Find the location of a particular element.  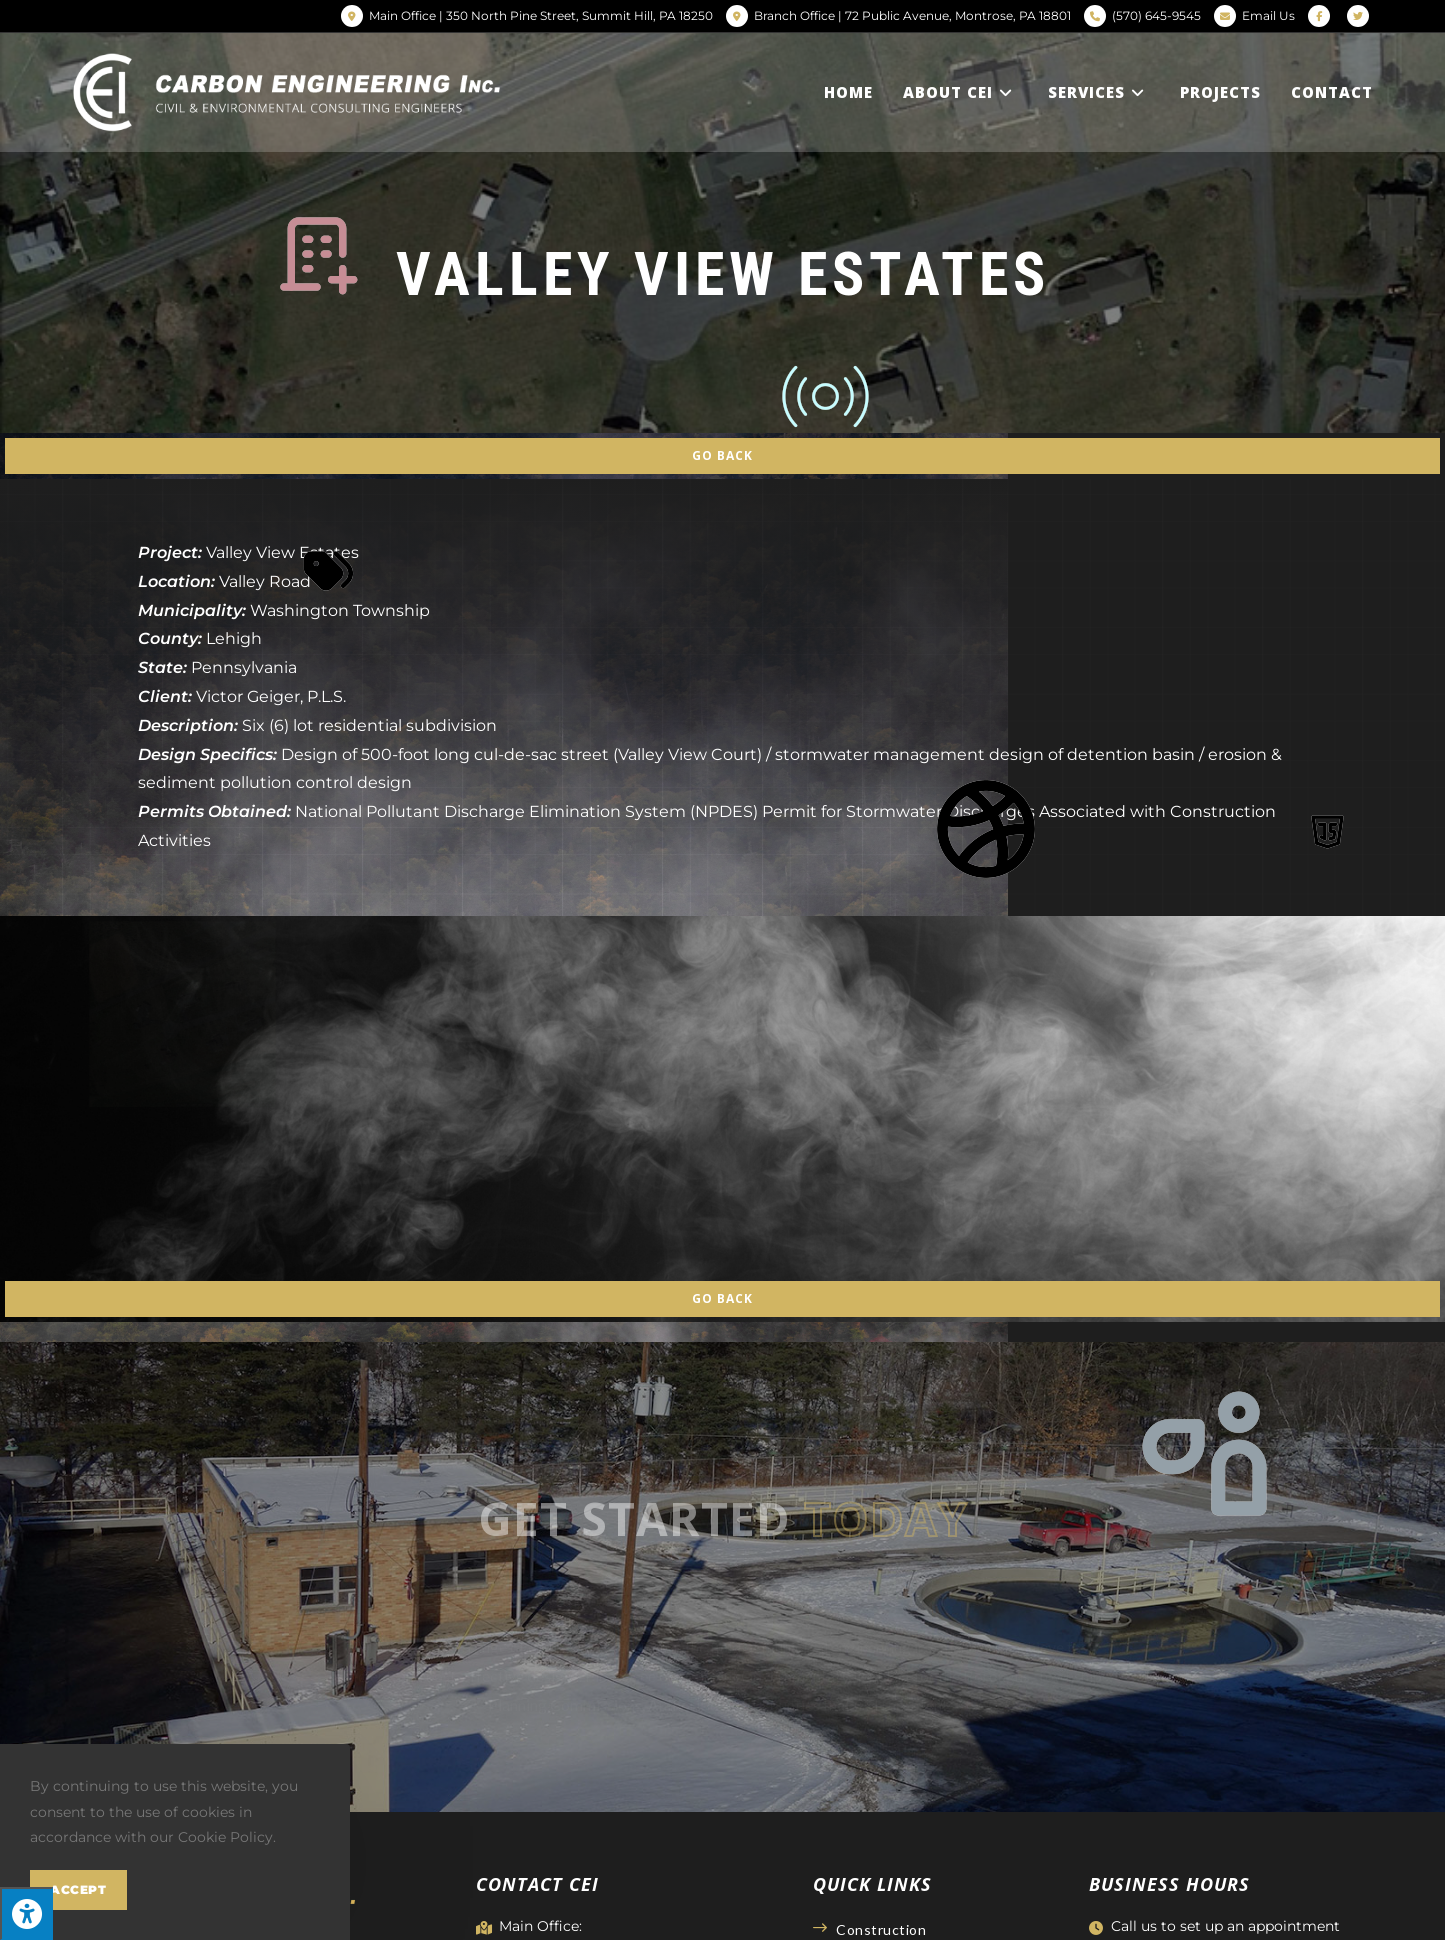

indicates javascript code or file type is located at coordinates (1327, 831).